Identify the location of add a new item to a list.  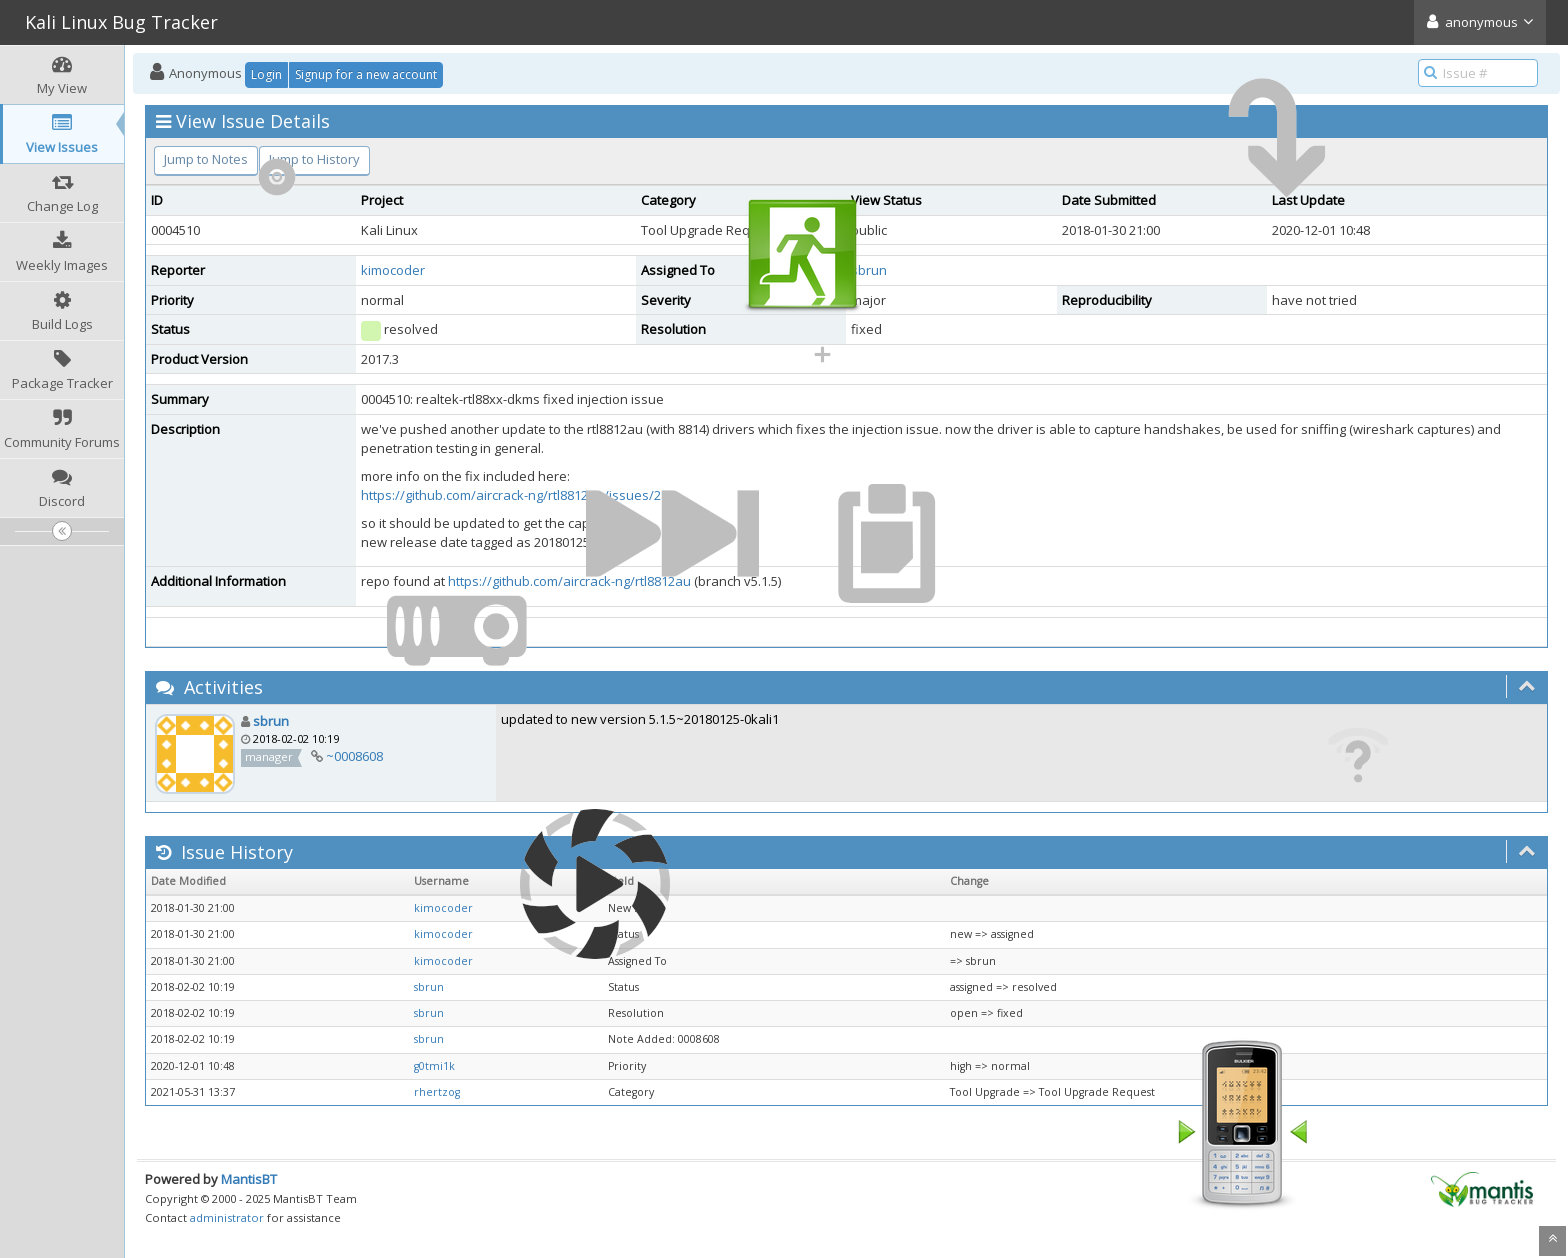
(822, 354).